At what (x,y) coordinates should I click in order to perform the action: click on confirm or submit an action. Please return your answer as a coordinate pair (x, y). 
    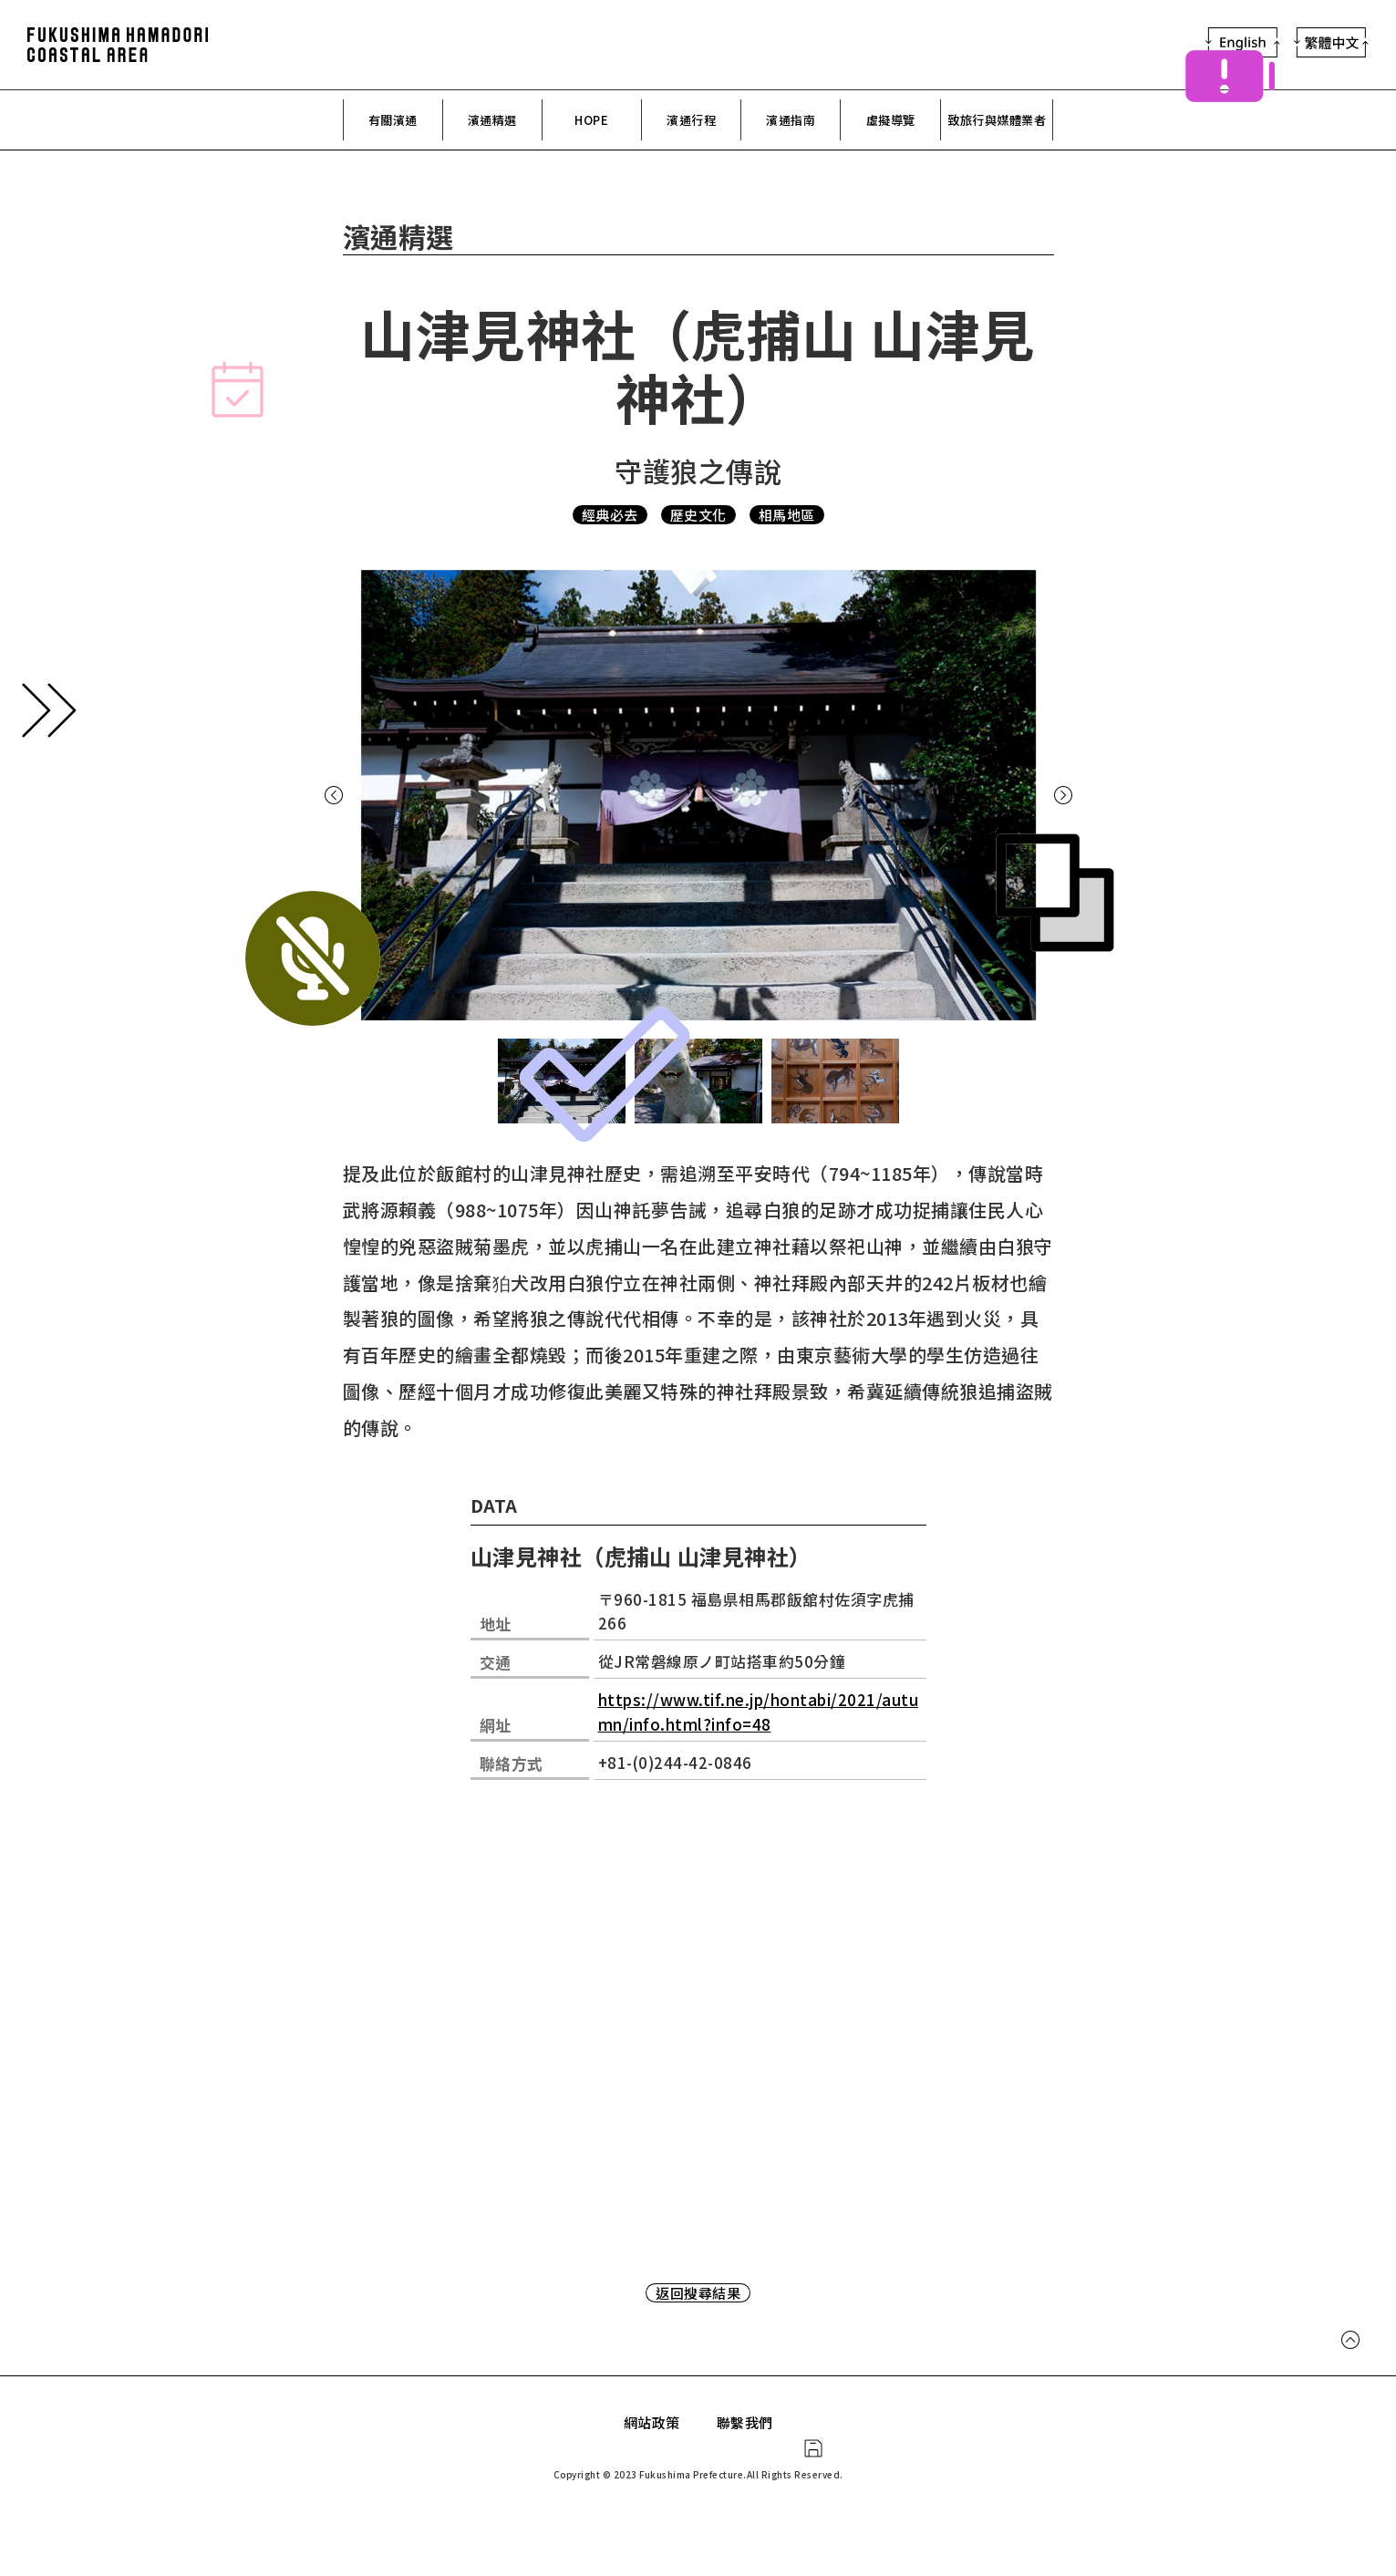
    Looking at the image, I should click on (602, 1071).